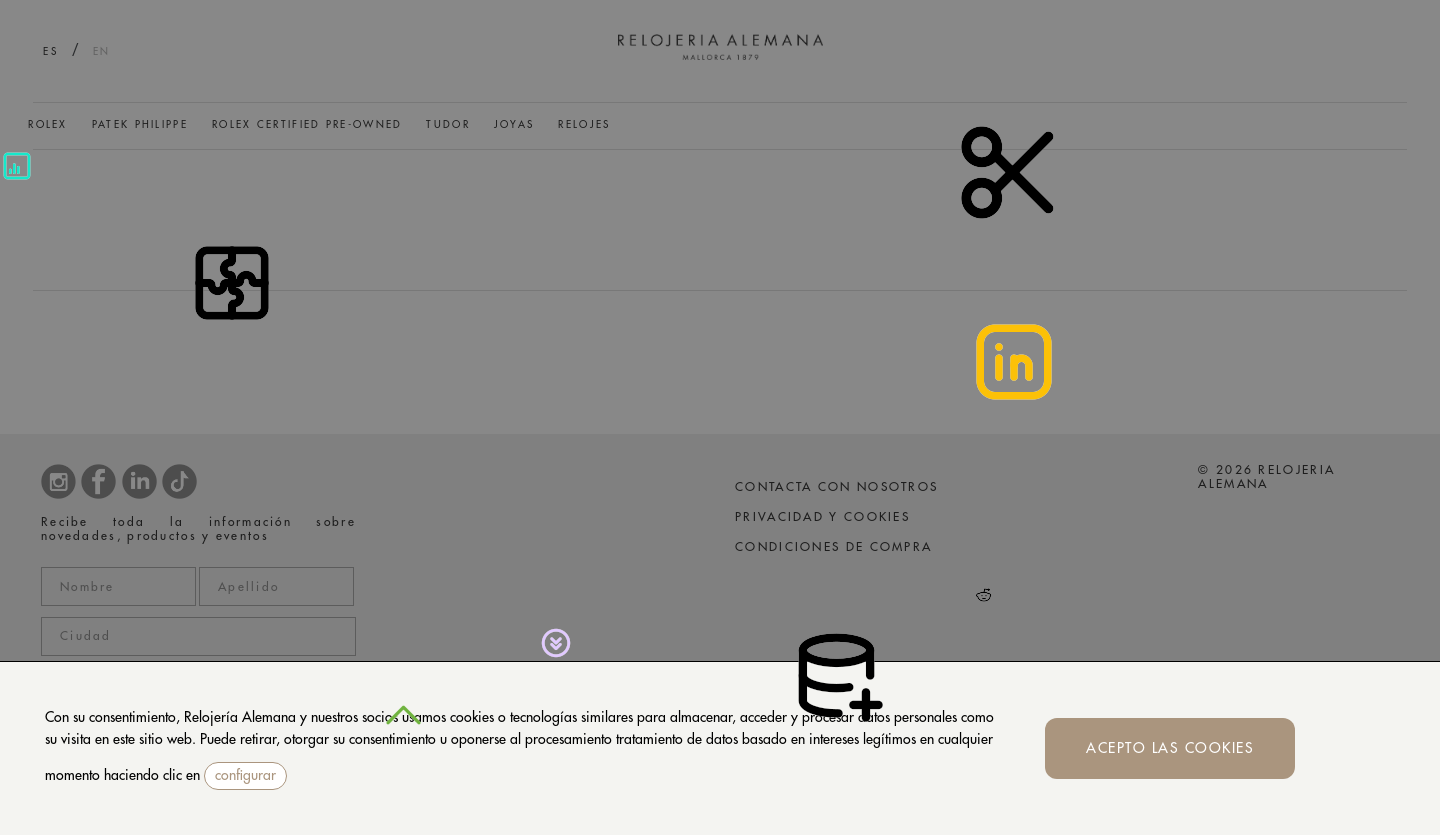 The image size is (1440, 835). I want to click on align content to bottom-left of container, so click(17, 166).